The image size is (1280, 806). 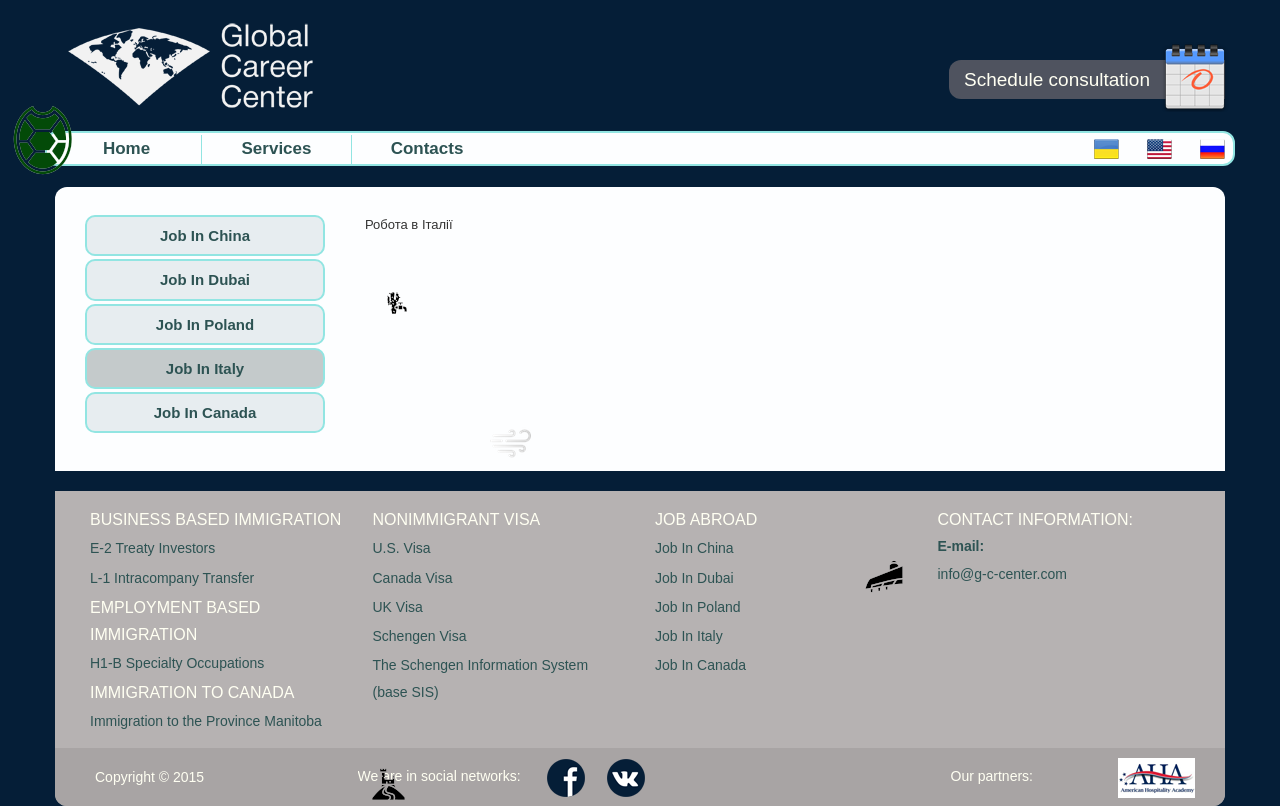 What do you see at coordinates (388, 783) in the screenshot?
I see `view castle or fortress location on map` at bounding box center [388, 783].